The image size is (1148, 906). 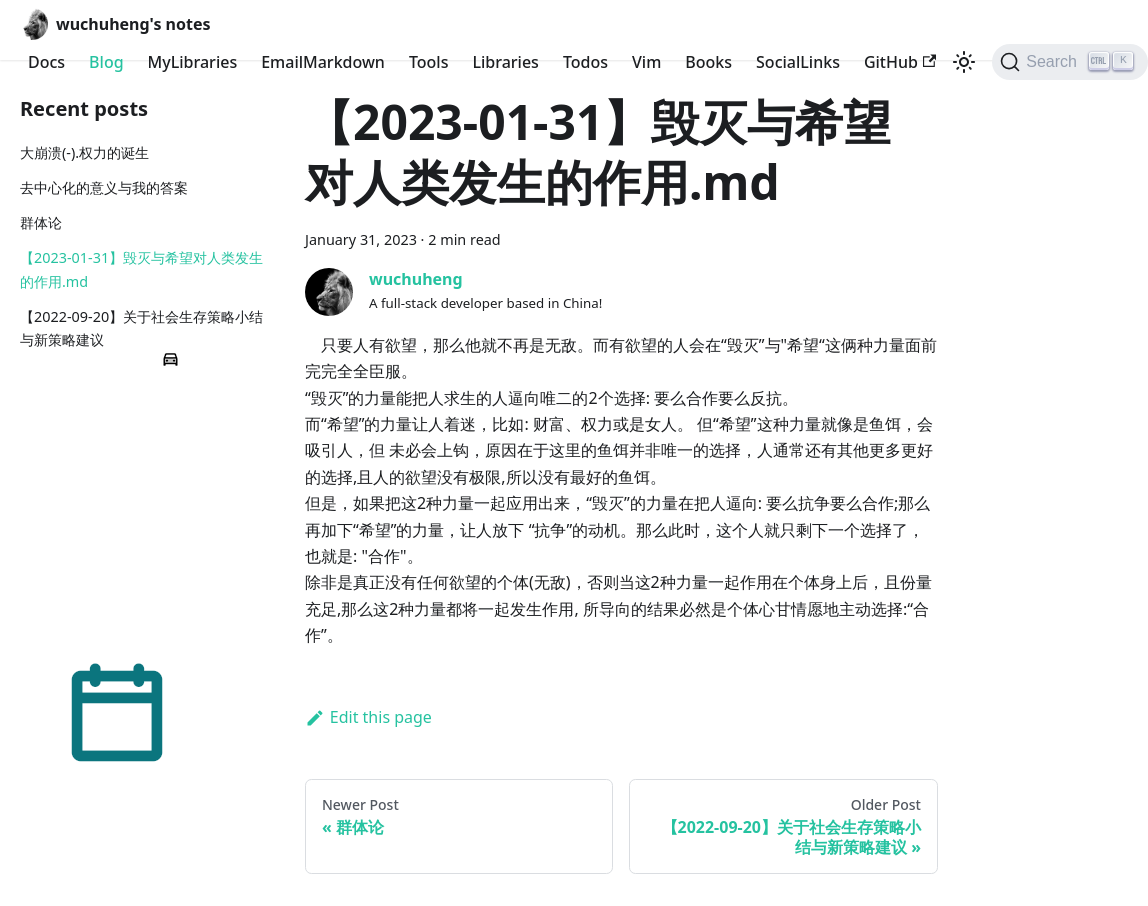 What do you see at coordinates (170, 359) in the screenshot?
I see `view estimated time of arrival for your drive` at bounding box center [170, 359].